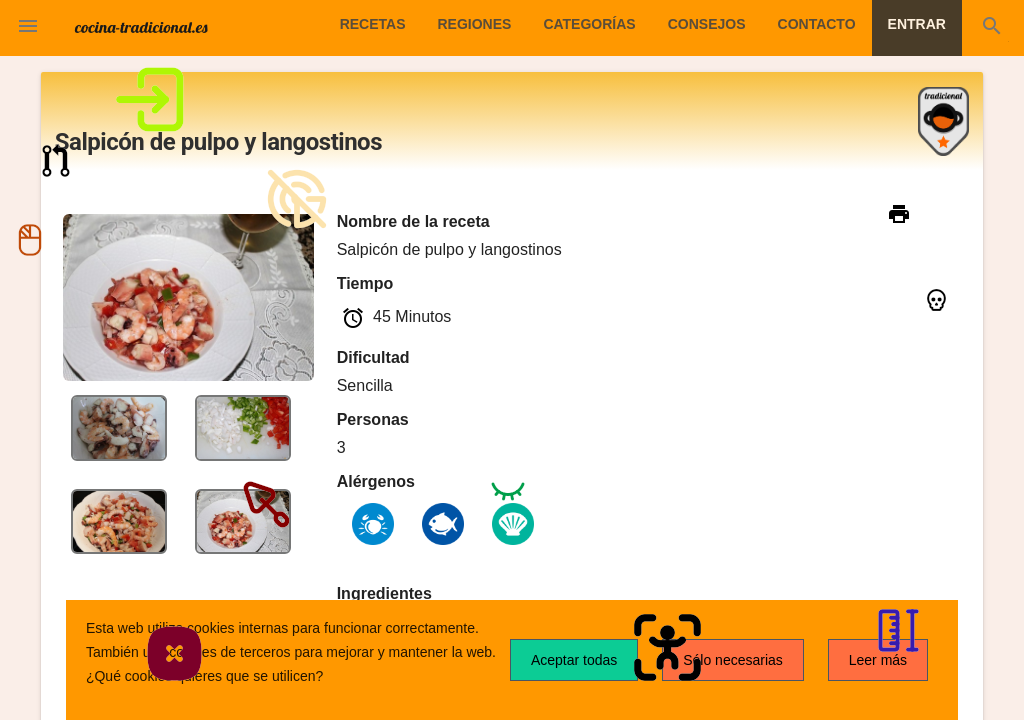  Describe the element at coordinates (151, 99) in the screenshot. I see `log in to your account` at that location.